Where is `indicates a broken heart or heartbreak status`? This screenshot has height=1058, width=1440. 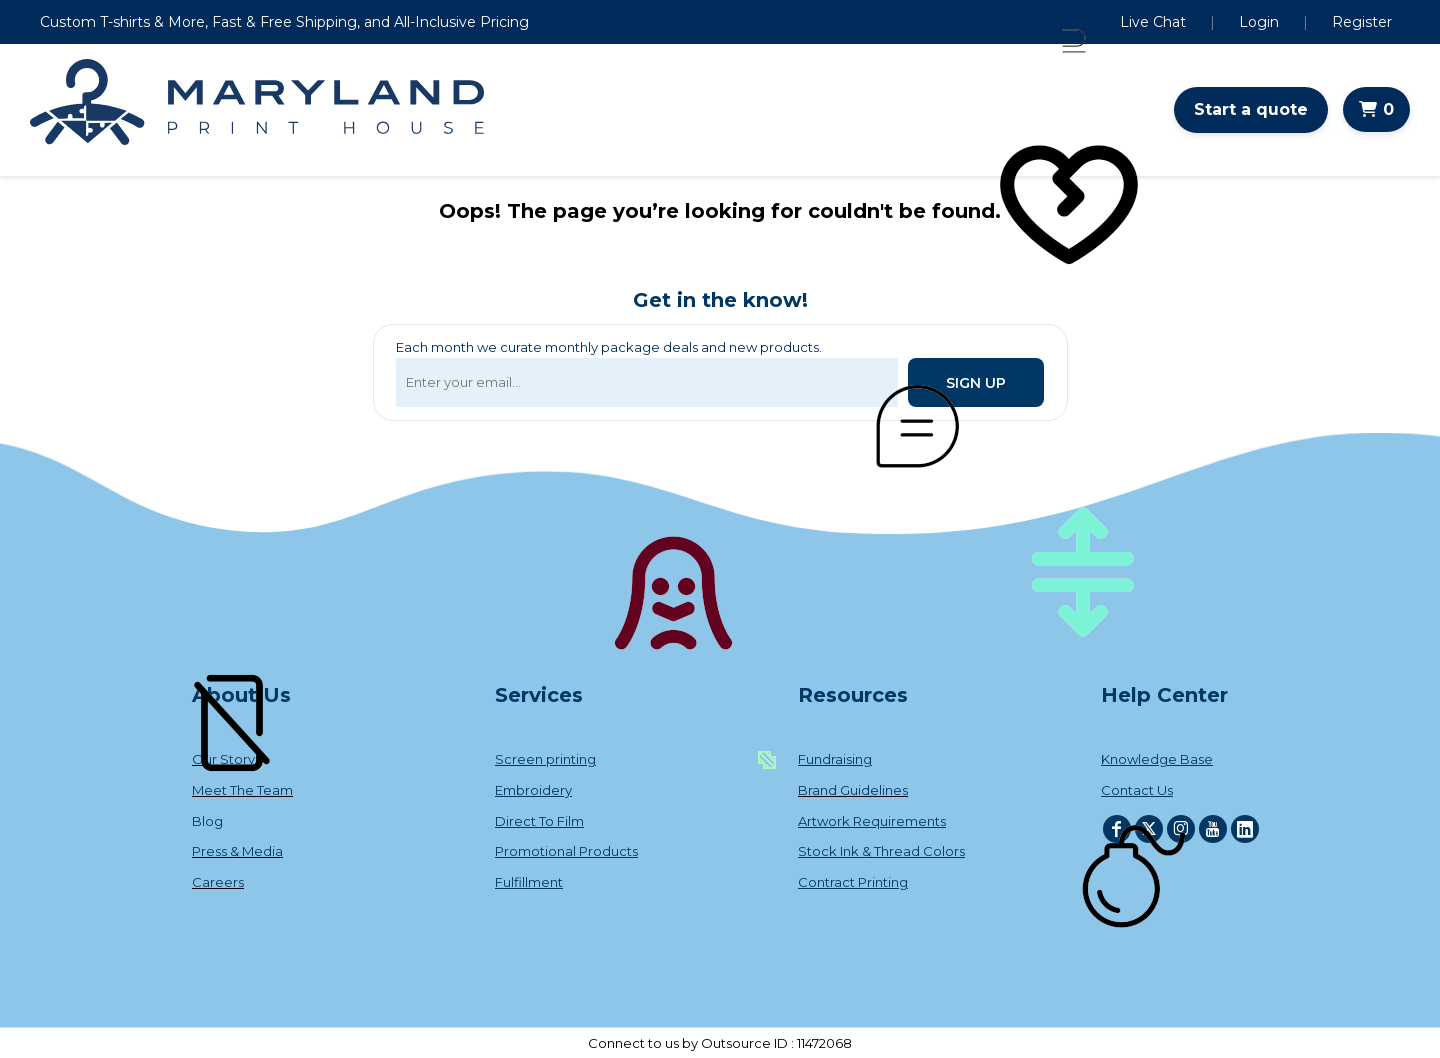 indicates a broken heart or heartbreak status is located at coordinates (1069, 200).